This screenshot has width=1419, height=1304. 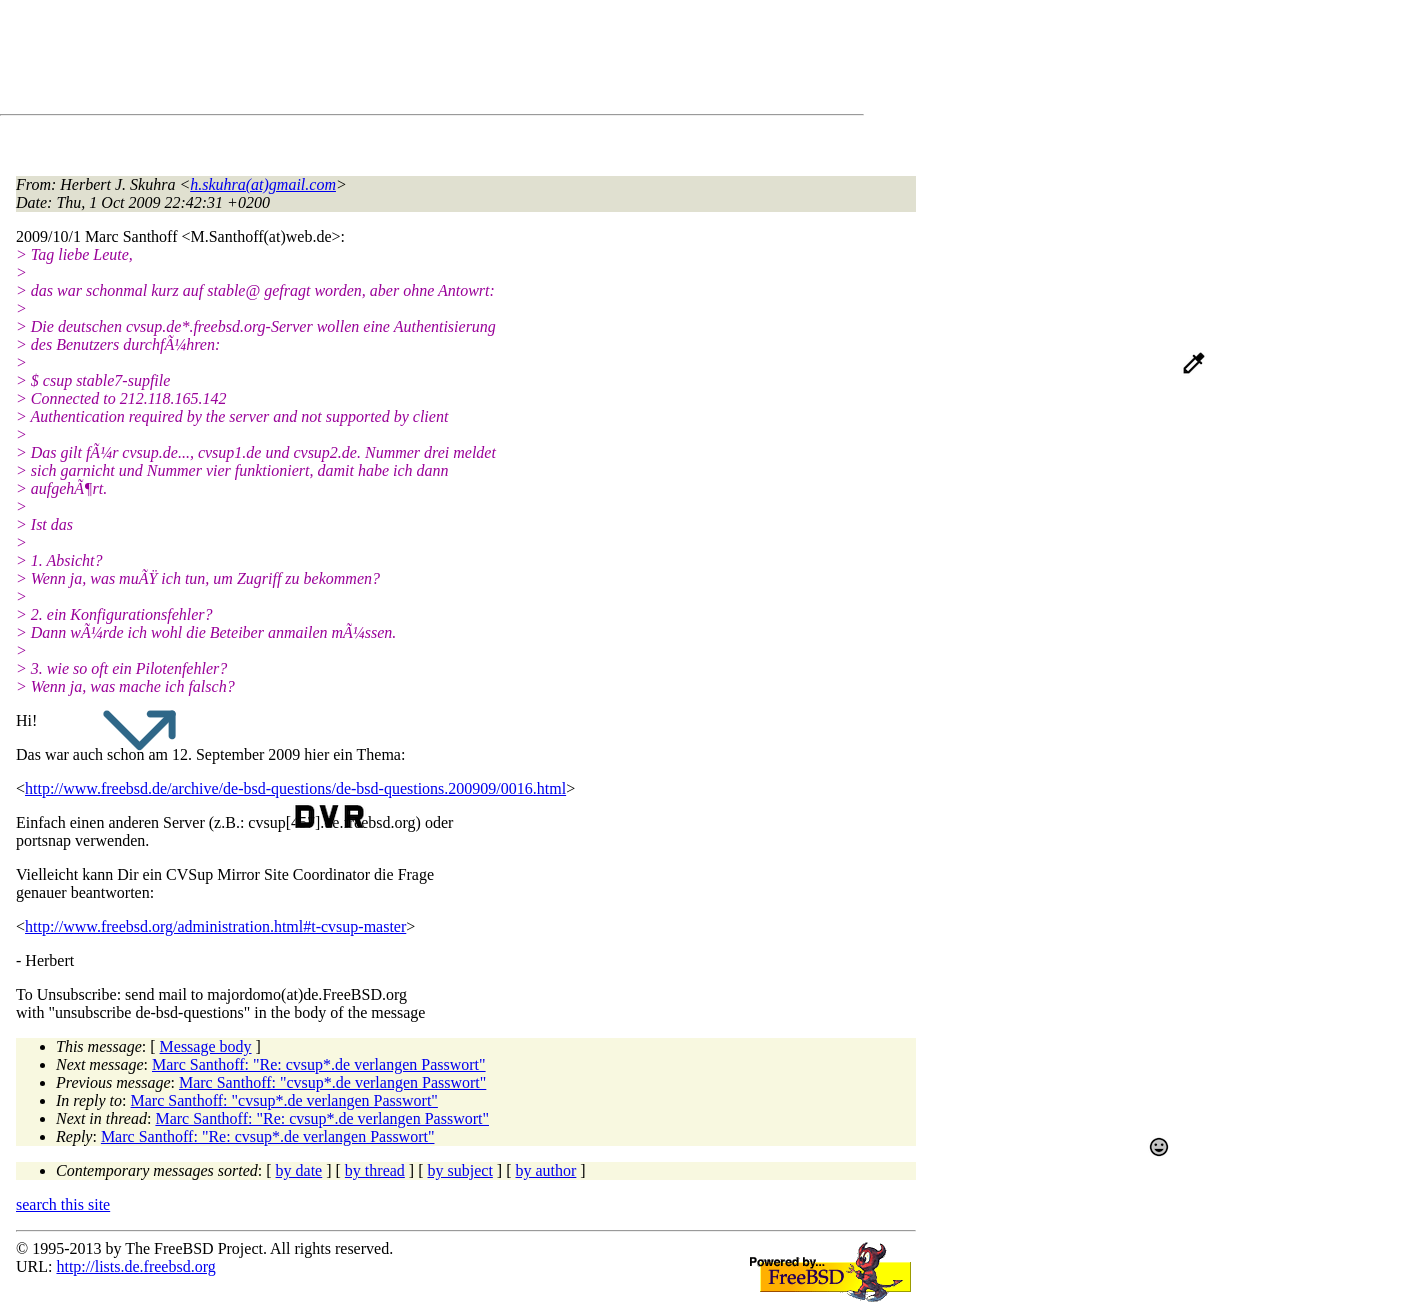 What do you see at coordinates (1194, 363) in the screenshot?
I see `pick a color from the canvas` at bounding box center [1194, 363].